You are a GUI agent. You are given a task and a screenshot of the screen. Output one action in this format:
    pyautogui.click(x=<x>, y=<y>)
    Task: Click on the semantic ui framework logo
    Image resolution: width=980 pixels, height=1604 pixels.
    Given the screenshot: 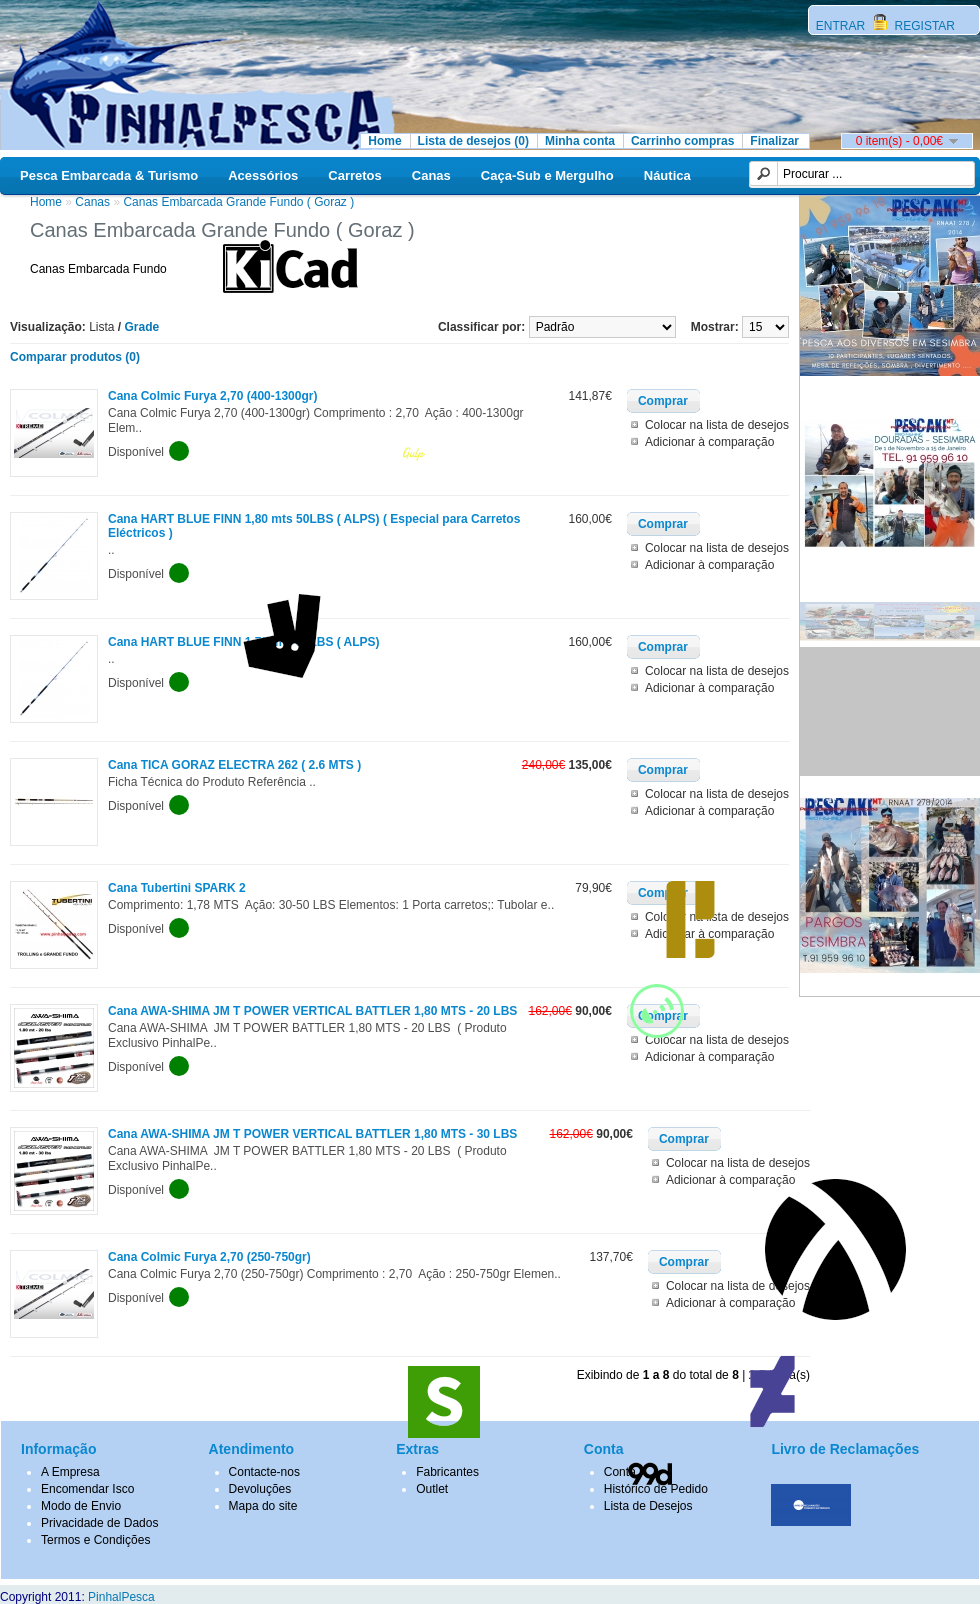 What is the action you would take?
    pyautogui.click(x=444, y=1402)
    